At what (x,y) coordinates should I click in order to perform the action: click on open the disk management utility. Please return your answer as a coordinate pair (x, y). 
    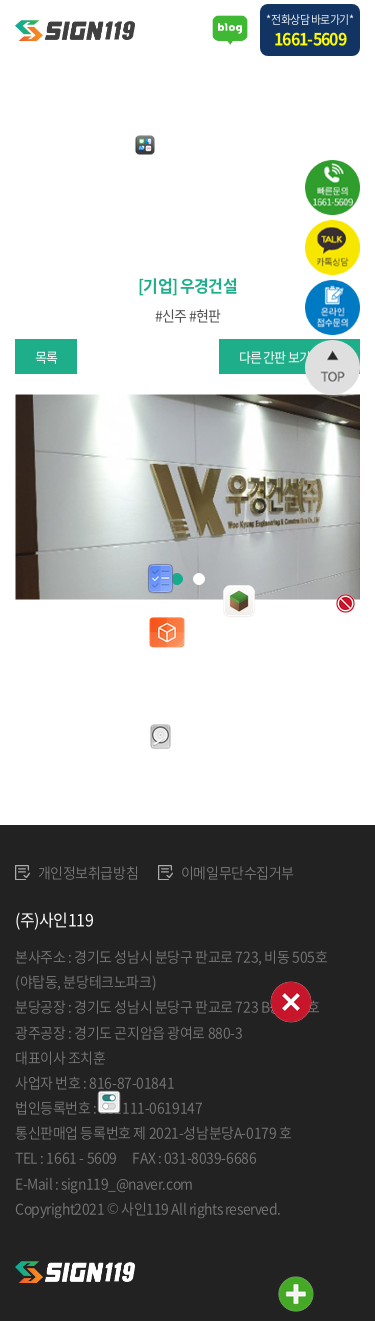
    Looking at the image, I should click on (160, 736).